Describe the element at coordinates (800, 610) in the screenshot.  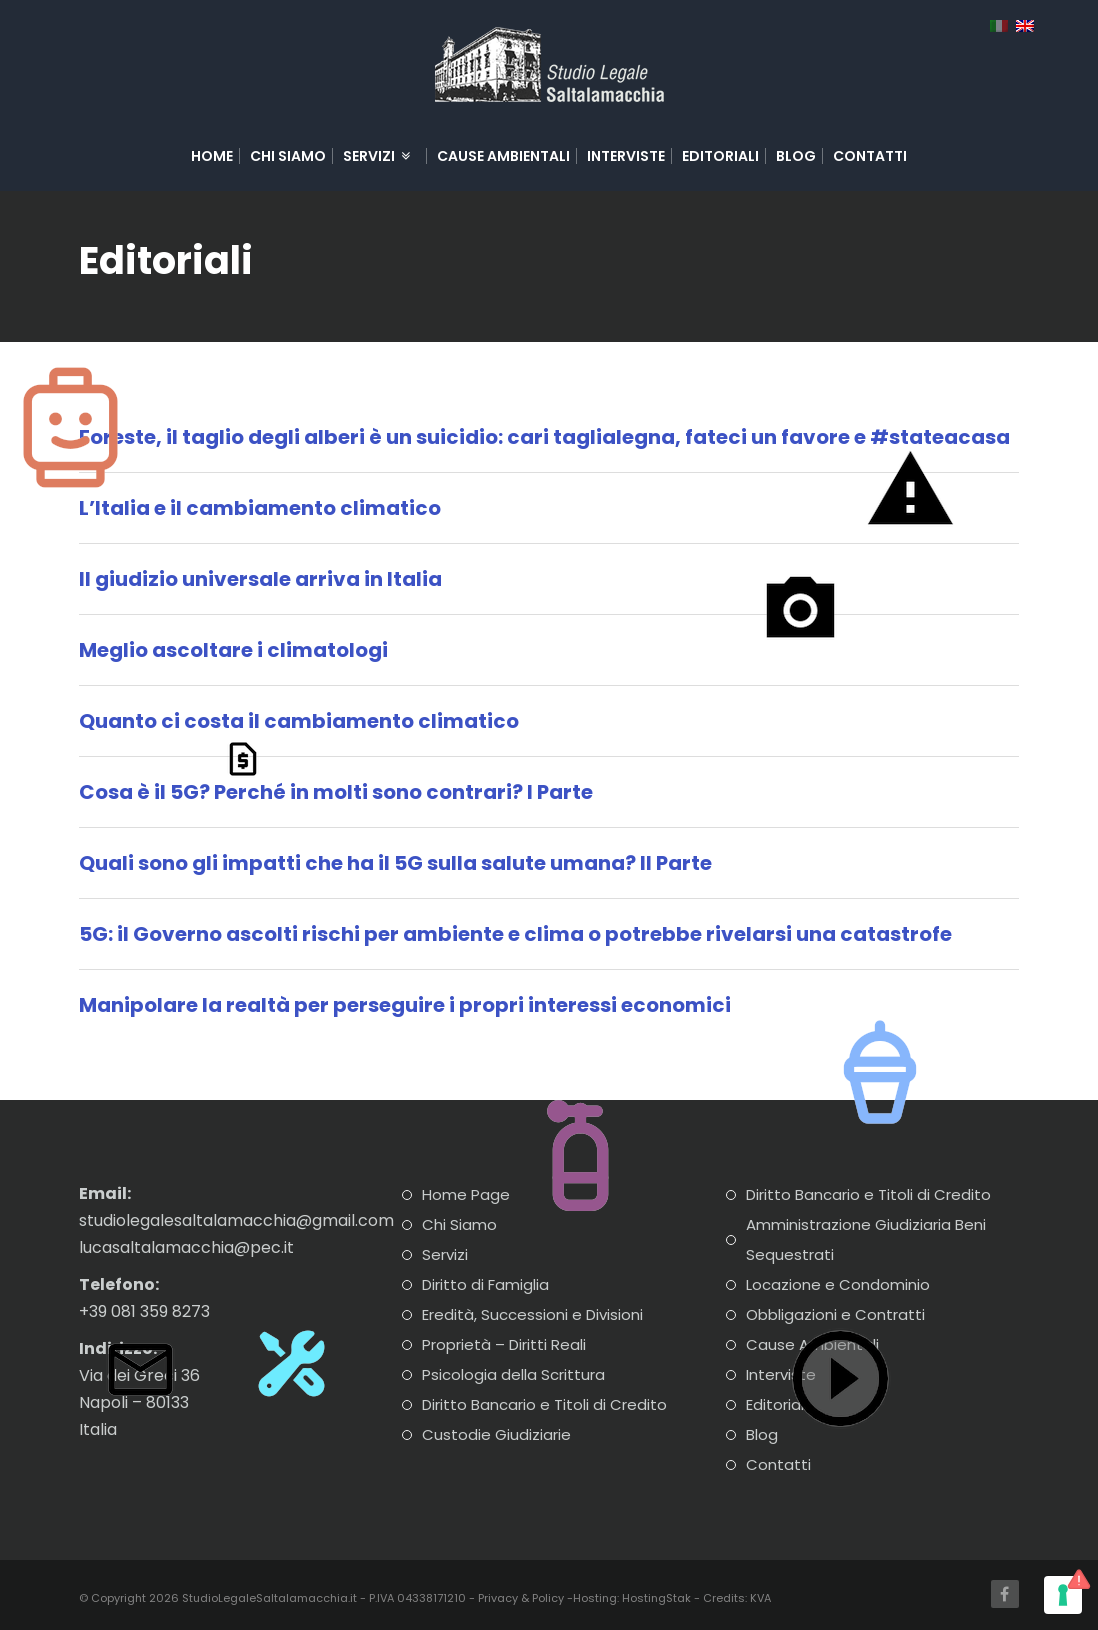
I see `open camera to take a photo` at that location.